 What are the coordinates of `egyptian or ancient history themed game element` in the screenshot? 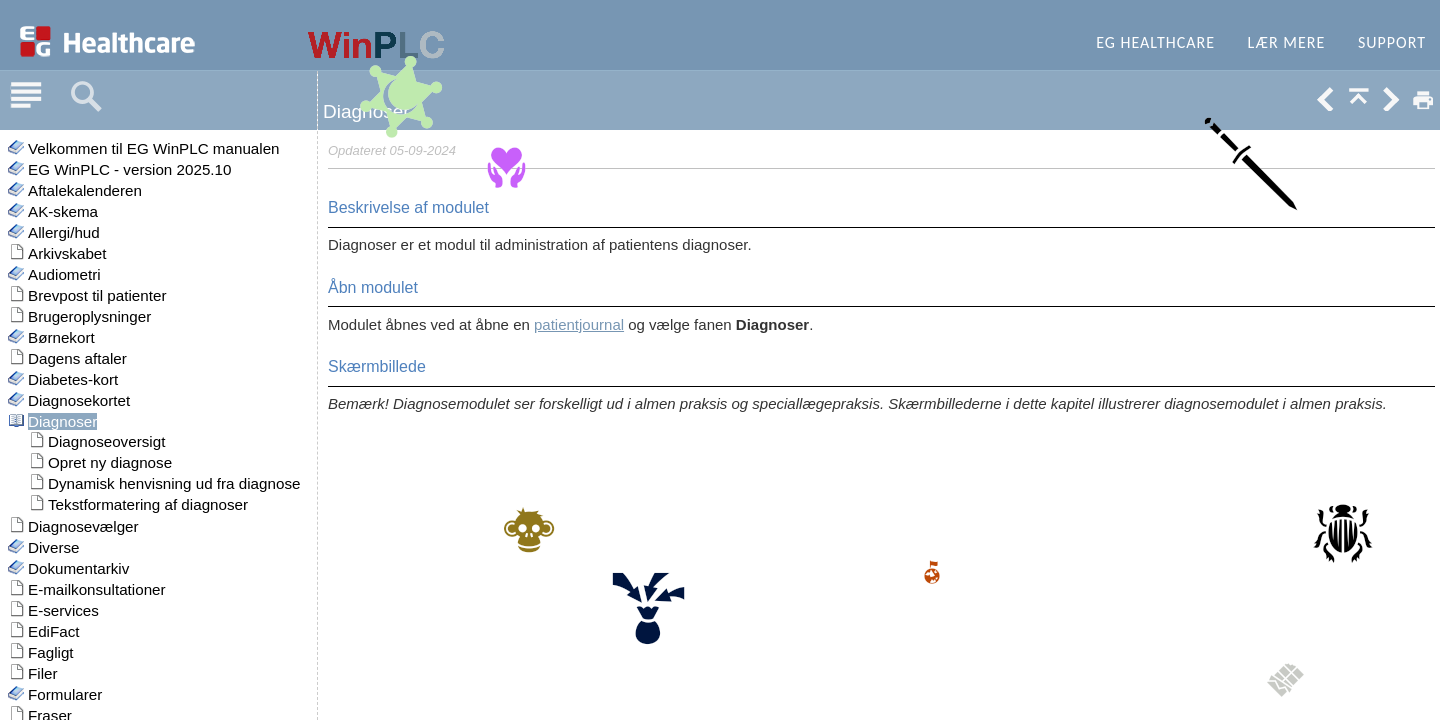 It's located at (1343, 534).